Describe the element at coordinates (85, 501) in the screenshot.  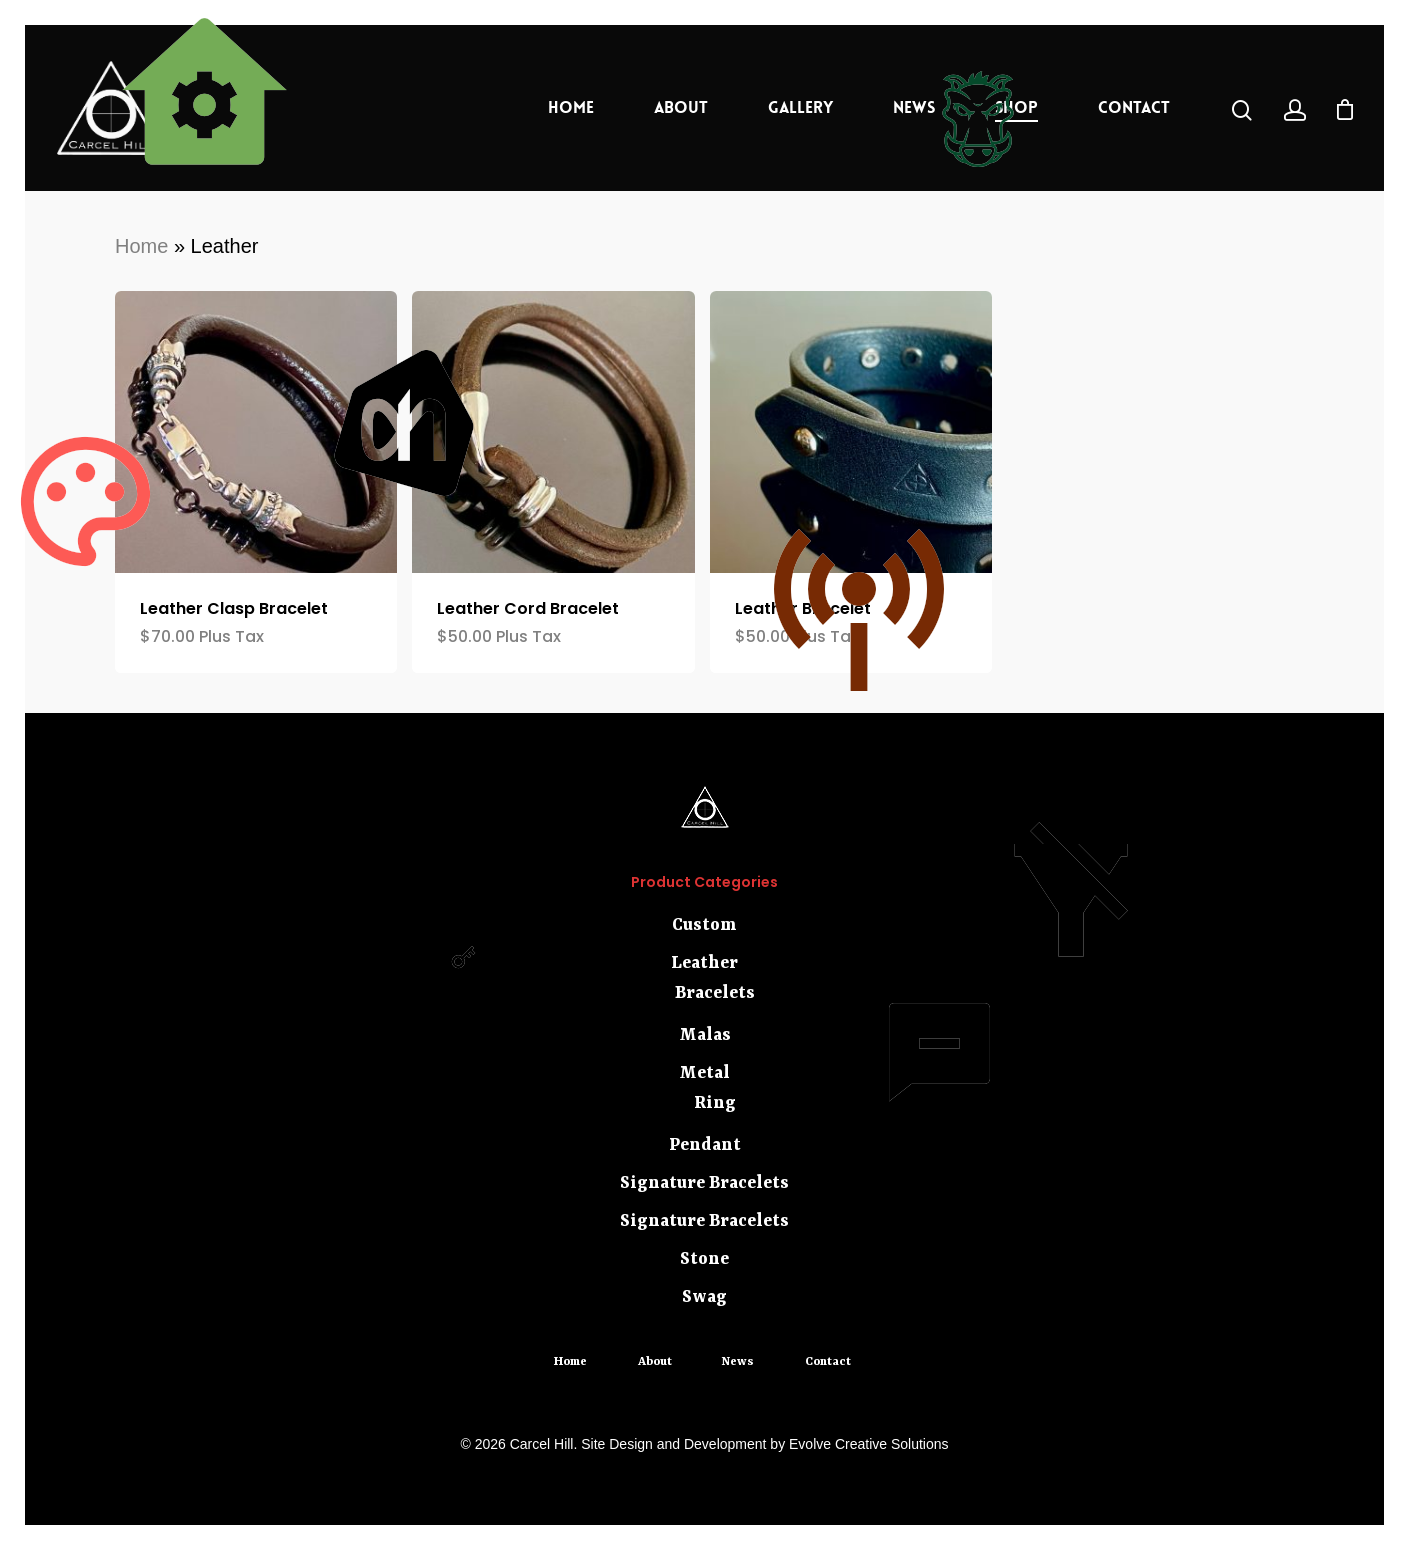
I see `access color or theme customization options` at that location.